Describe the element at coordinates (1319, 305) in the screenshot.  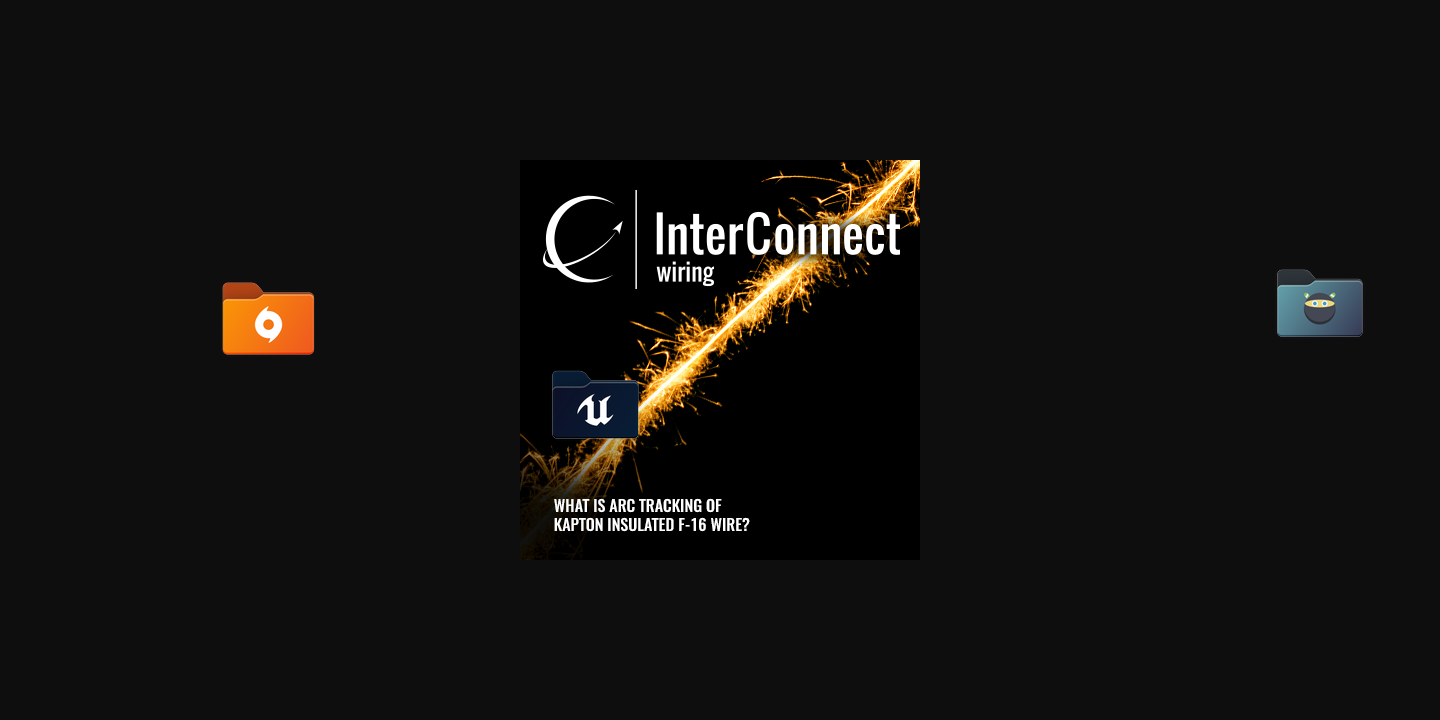
I see `open ninja download manager folder` at that location.